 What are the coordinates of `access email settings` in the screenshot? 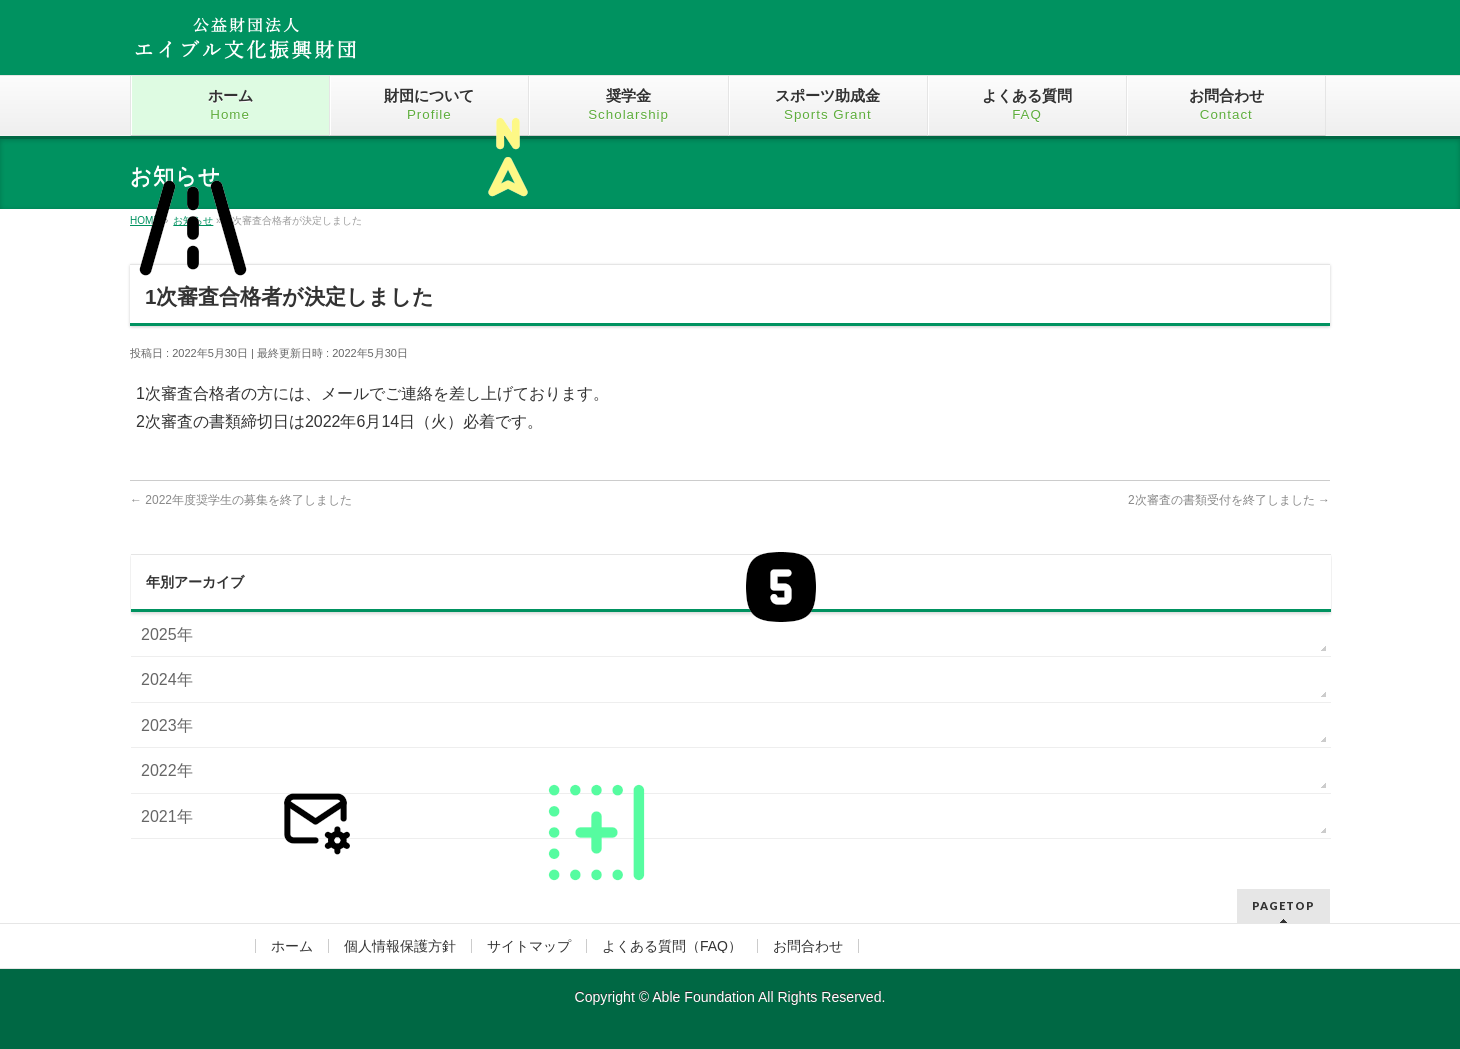 It's located at (315, 818).